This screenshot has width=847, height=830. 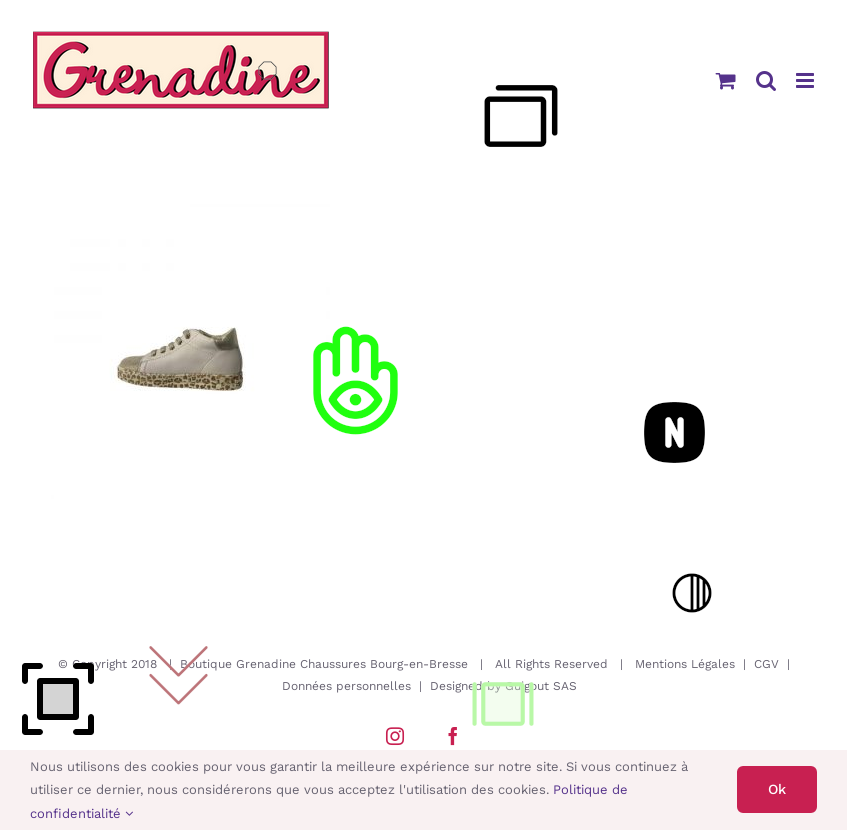 What do you see at coordinates (178, 672) in the screenshot?
I see `expand all sections below` at bounding box center [178, 672].